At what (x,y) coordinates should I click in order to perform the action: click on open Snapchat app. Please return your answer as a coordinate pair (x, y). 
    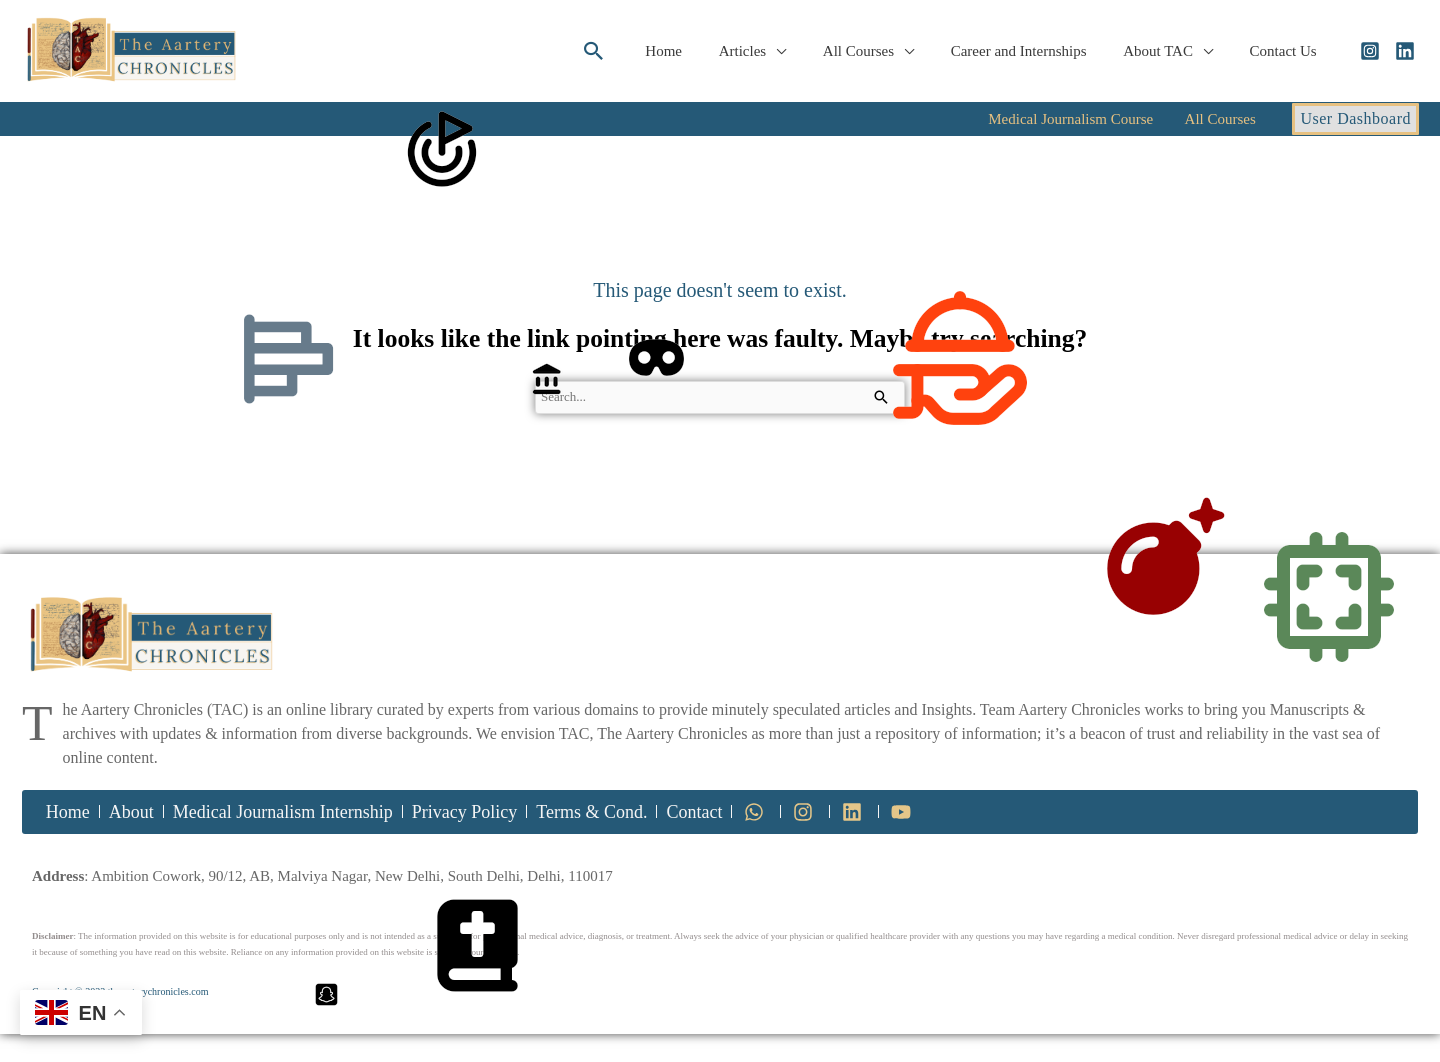
    Looking at the image, I should click on (326, 994).